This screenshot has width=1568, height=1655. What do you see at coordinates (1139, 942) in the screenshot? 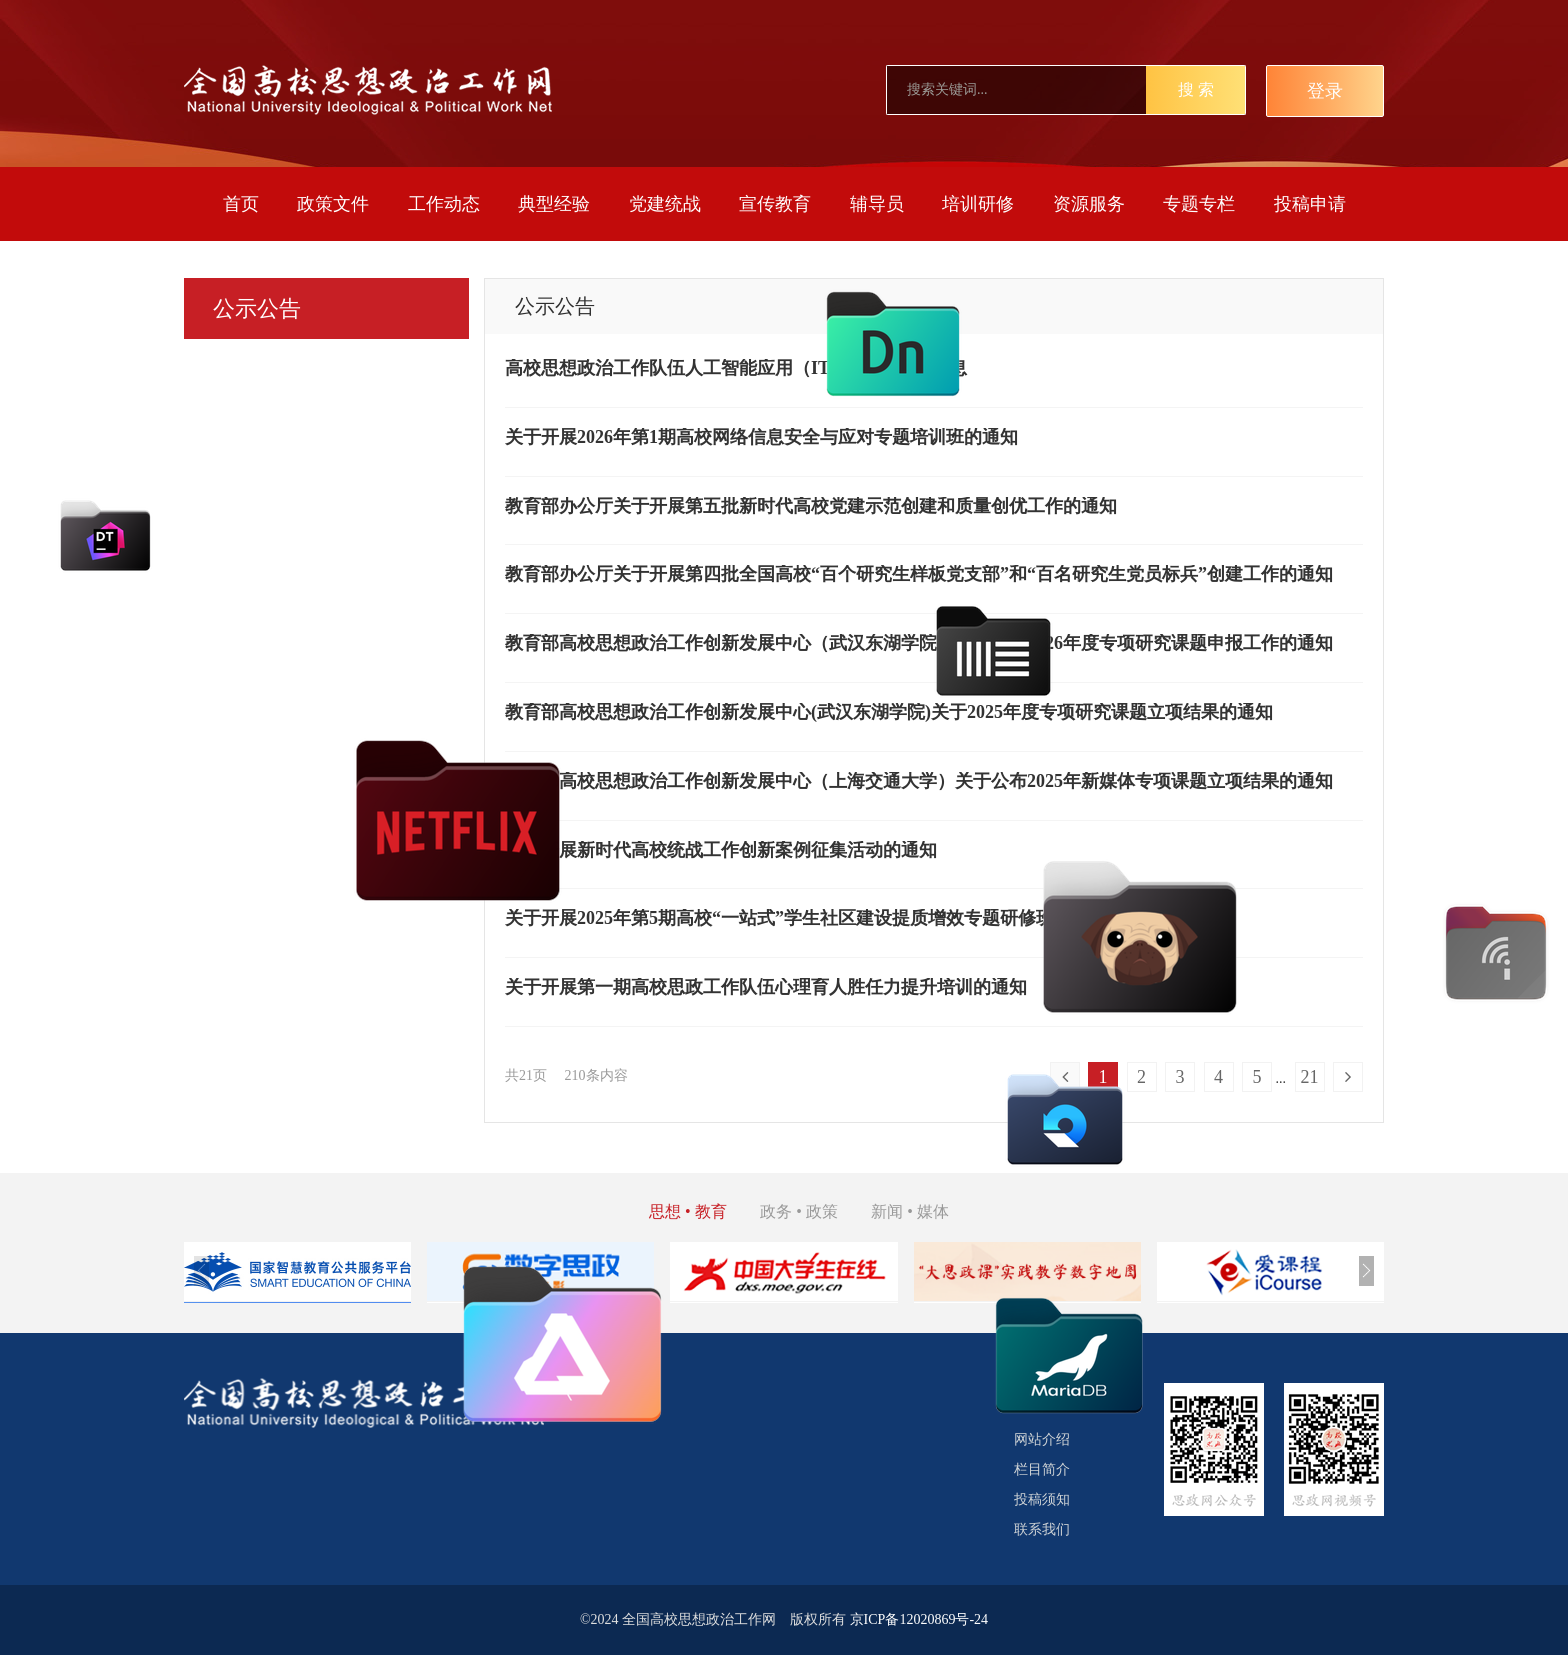
I see `folder containing pug-related images or files` at bounding box center [1139, 942].